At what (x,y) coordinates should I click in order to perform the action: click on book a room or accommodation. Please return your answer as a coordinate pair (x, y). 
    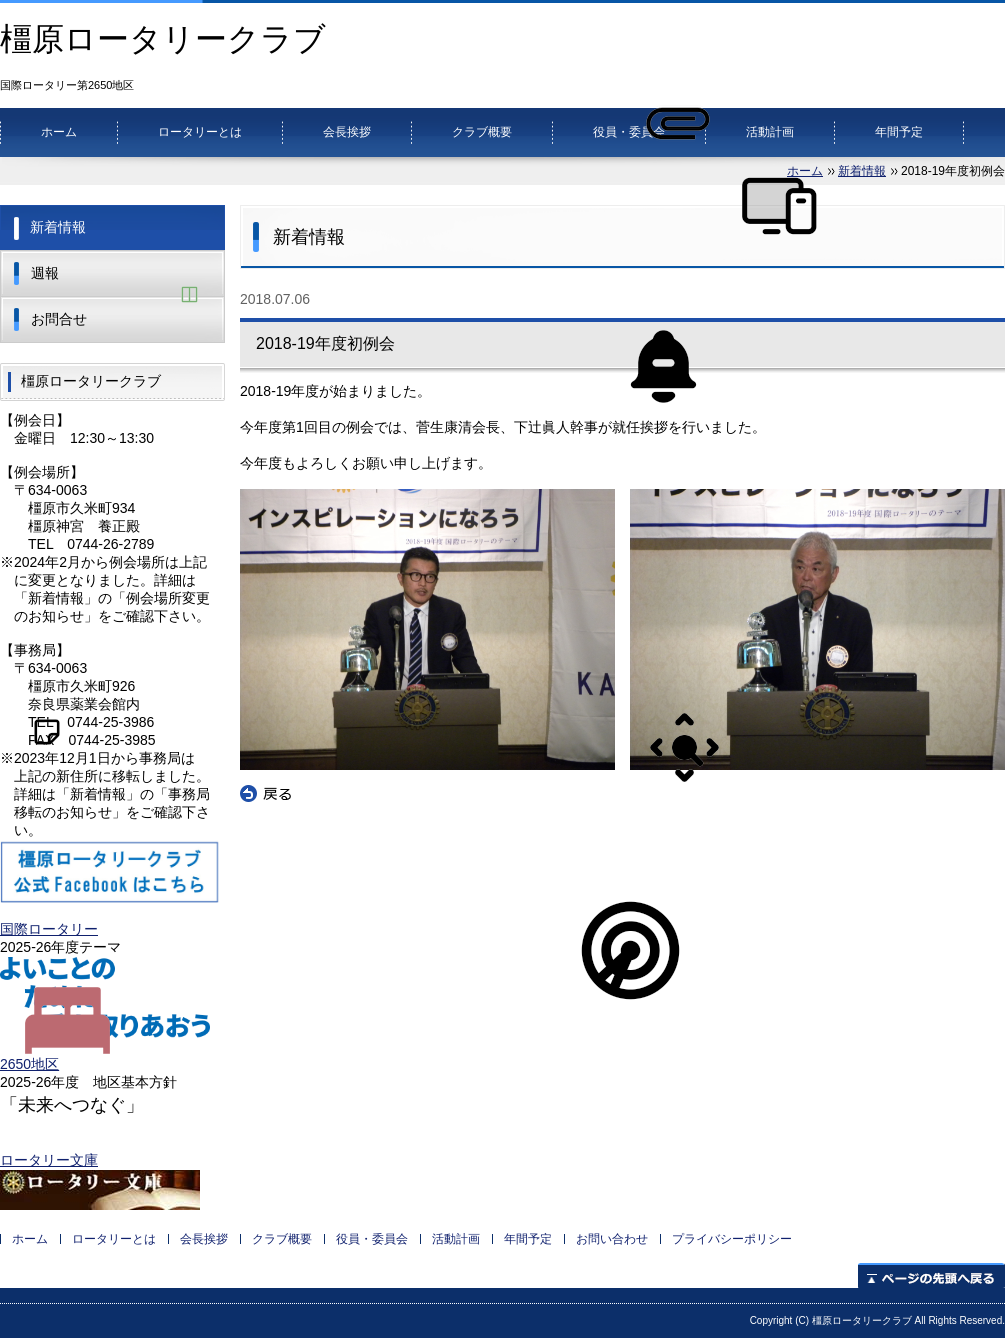
    Looking at the image, I should click on (67, 1020).